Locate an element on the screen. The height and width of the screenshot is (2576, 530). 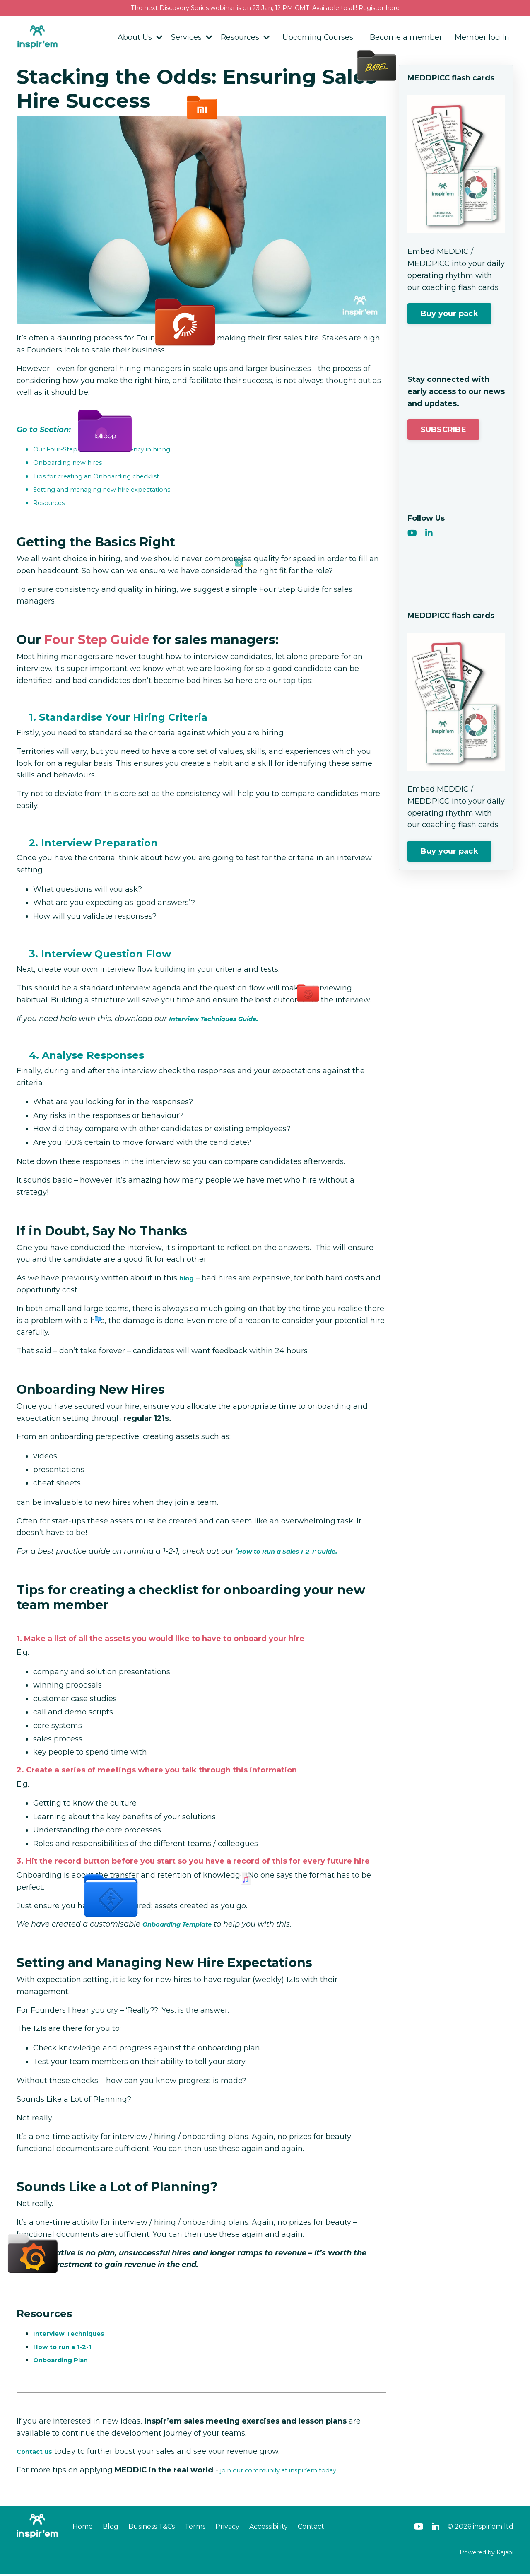
open grafana project folder is located at coordinates (32, 2255).